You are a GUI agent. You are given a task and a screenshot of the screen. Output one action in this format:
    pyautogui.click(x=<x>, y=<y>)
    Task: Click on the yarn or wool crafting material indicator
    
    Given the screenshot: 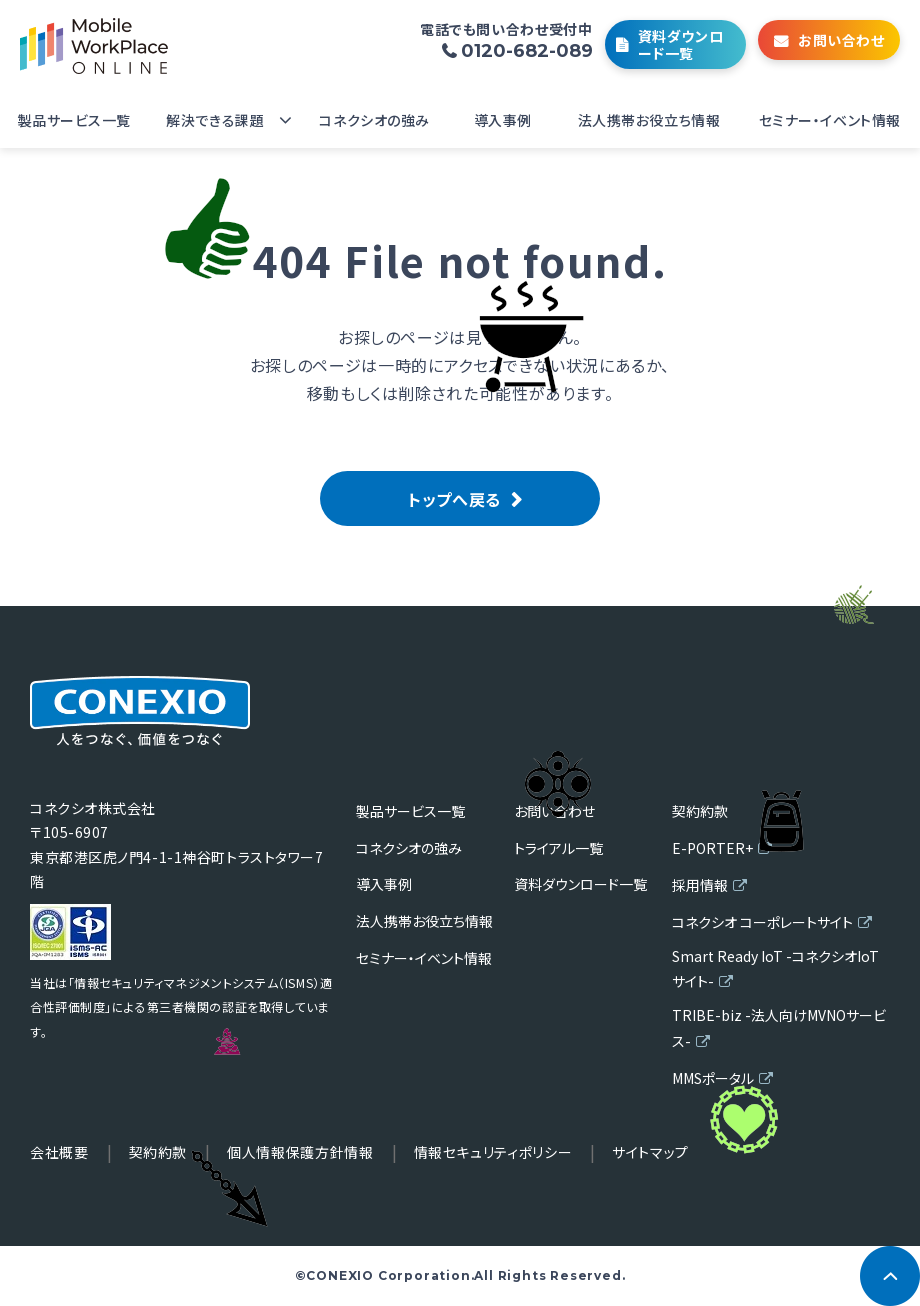 What is the action you would take?
    pyautogui.click(x=854, y=604)
    